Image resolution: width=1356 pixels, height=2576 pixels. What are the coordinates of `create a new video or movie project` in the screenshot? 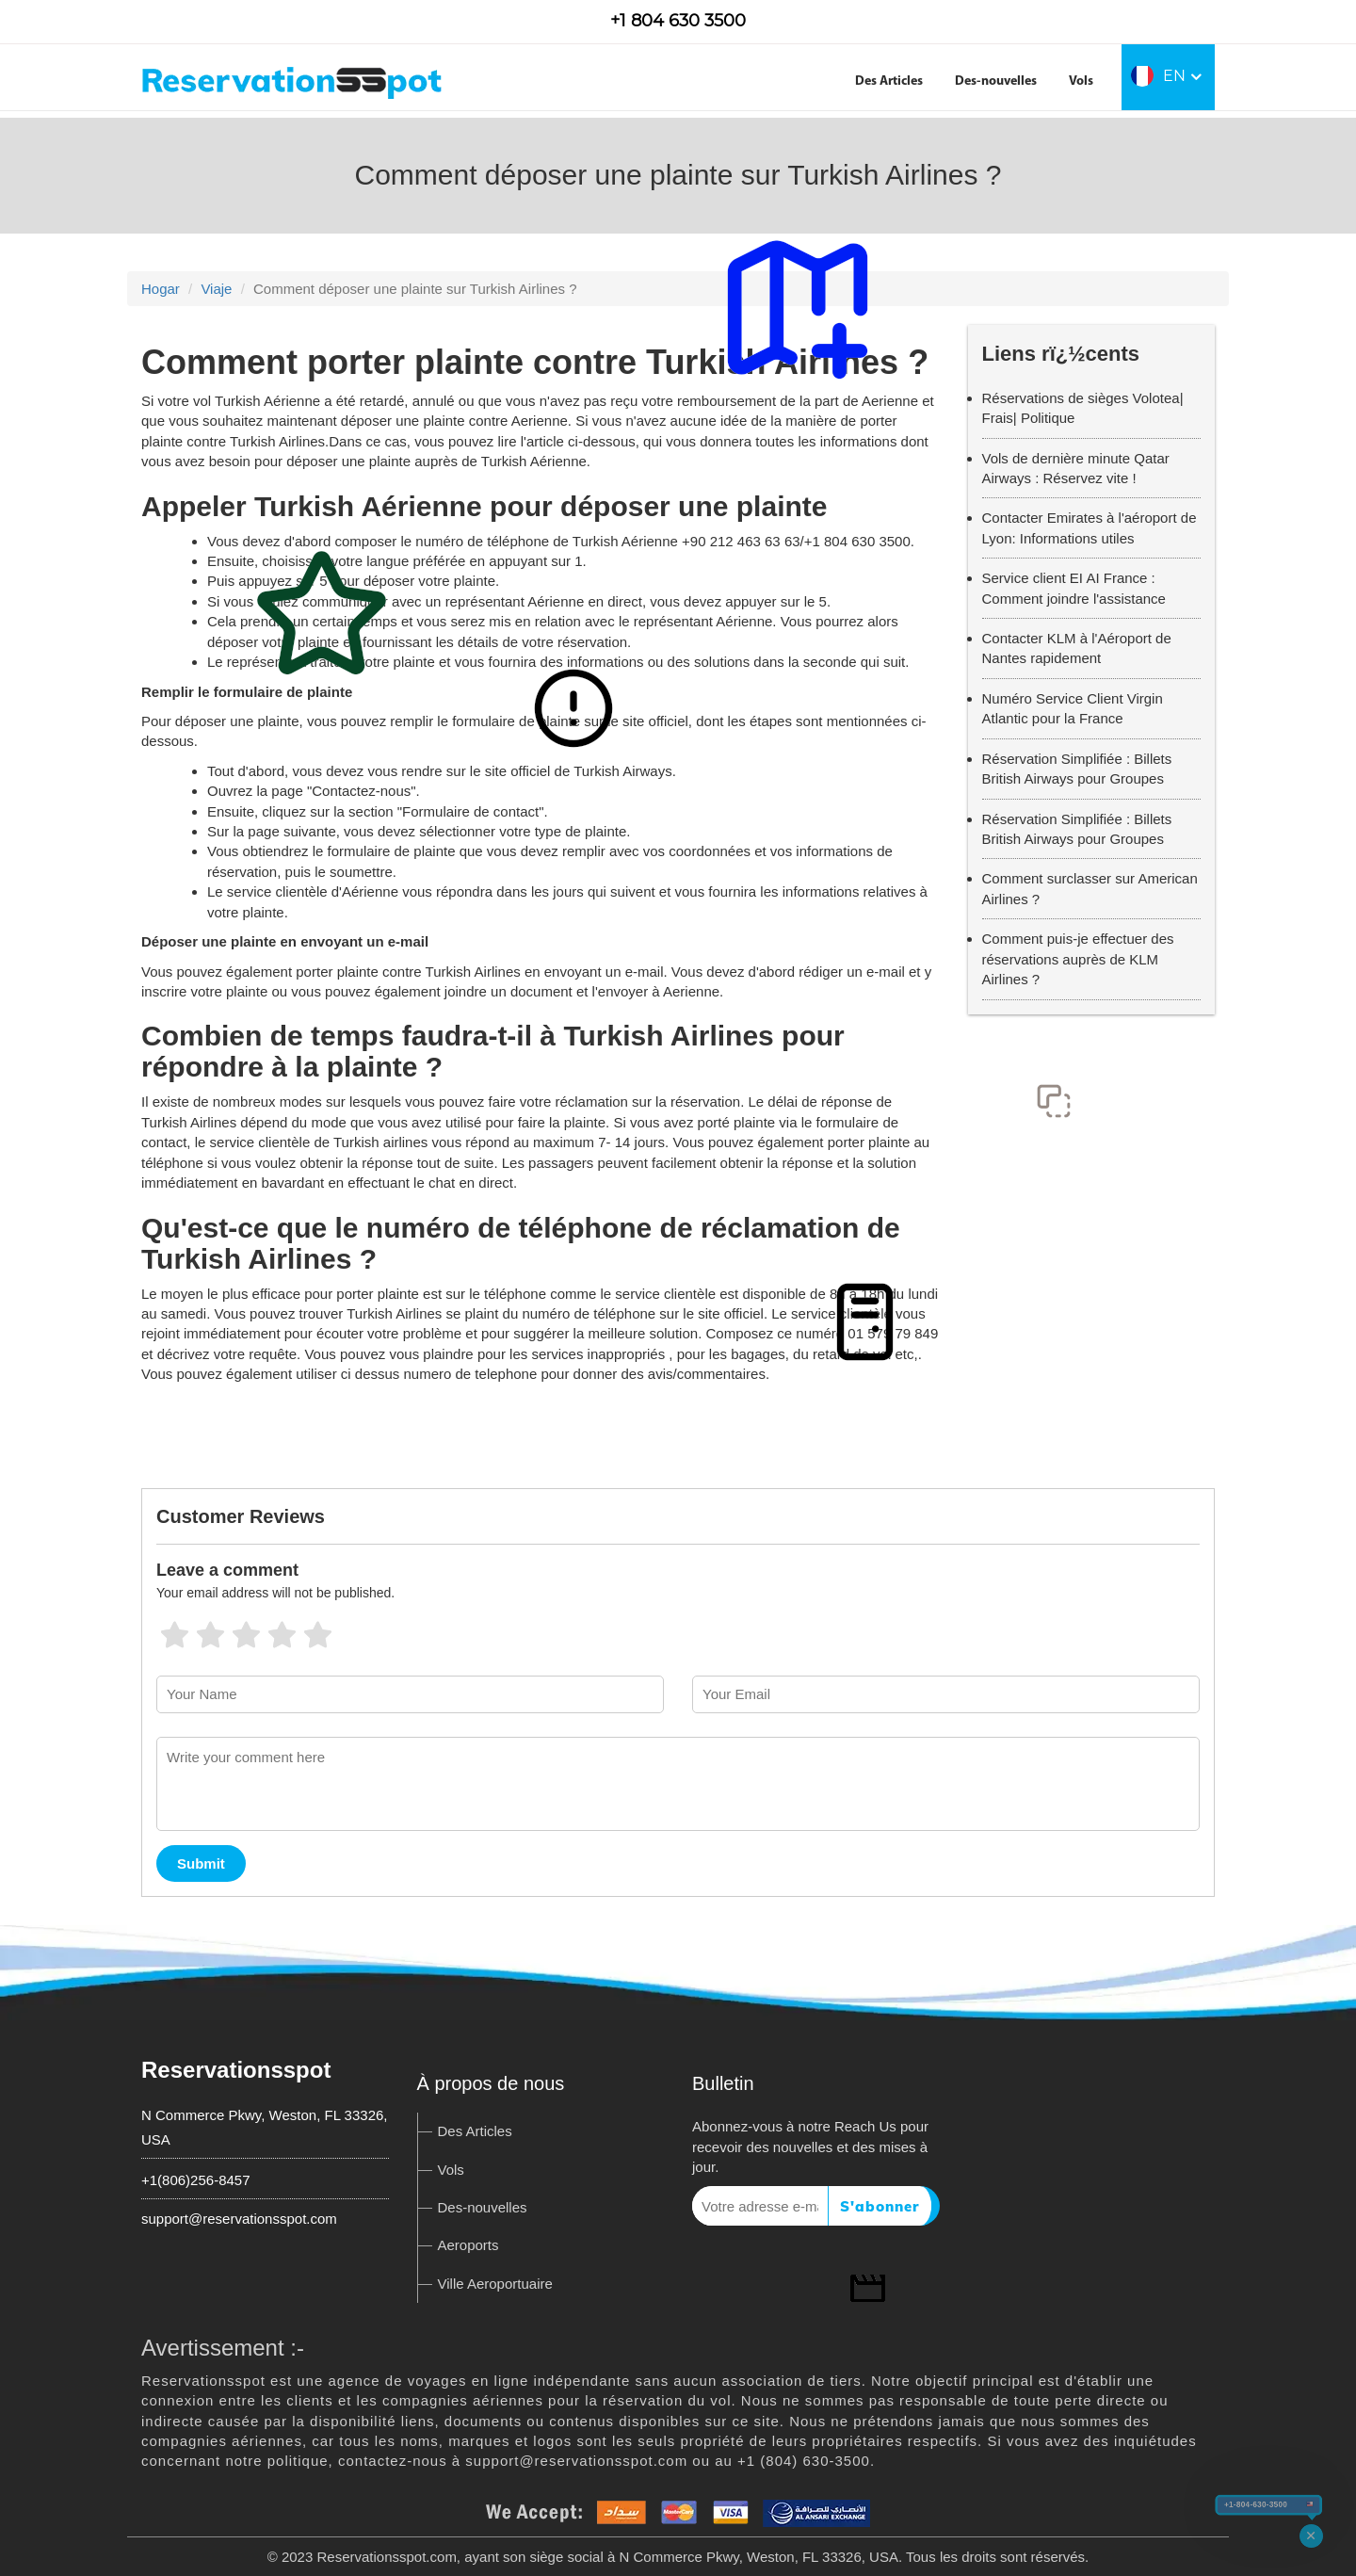 It's located at (867, 2288).